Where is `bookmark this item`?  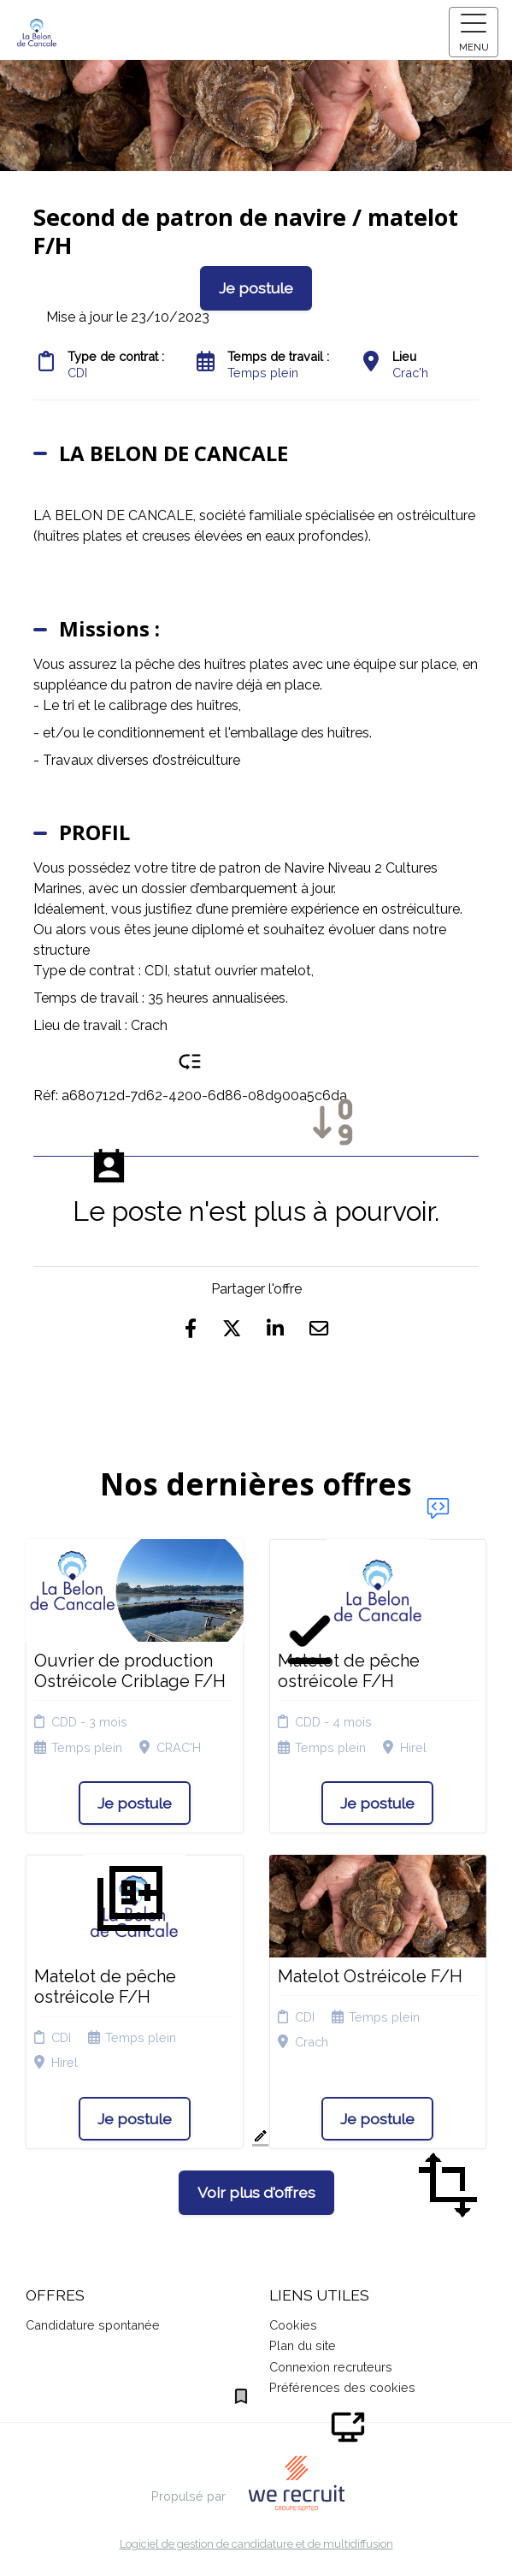
bookmark this item is located at coordinates (241, 2396).